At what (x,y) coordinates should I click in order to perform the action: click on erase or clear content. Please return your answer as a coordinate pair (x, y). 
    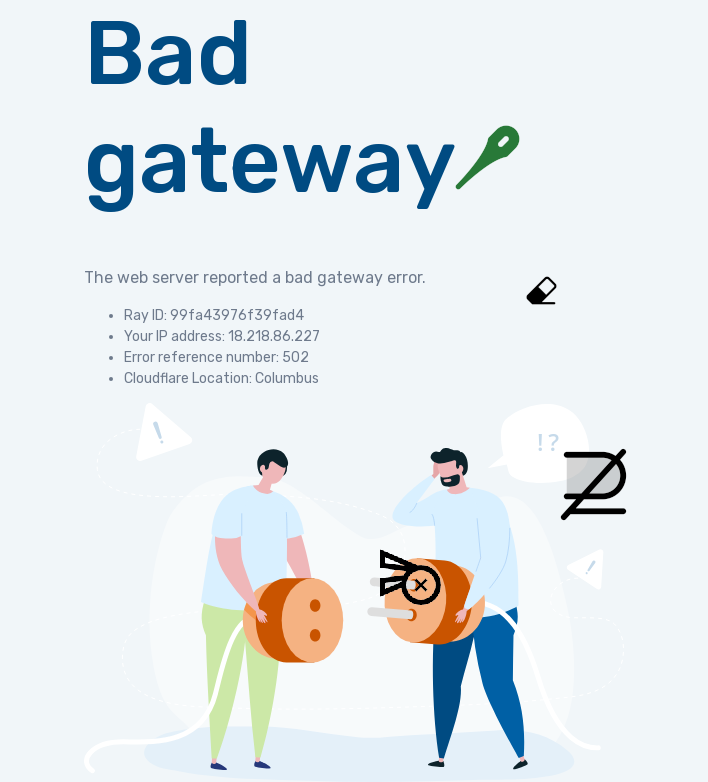
    Looking at the image, I should click on (541, 290).